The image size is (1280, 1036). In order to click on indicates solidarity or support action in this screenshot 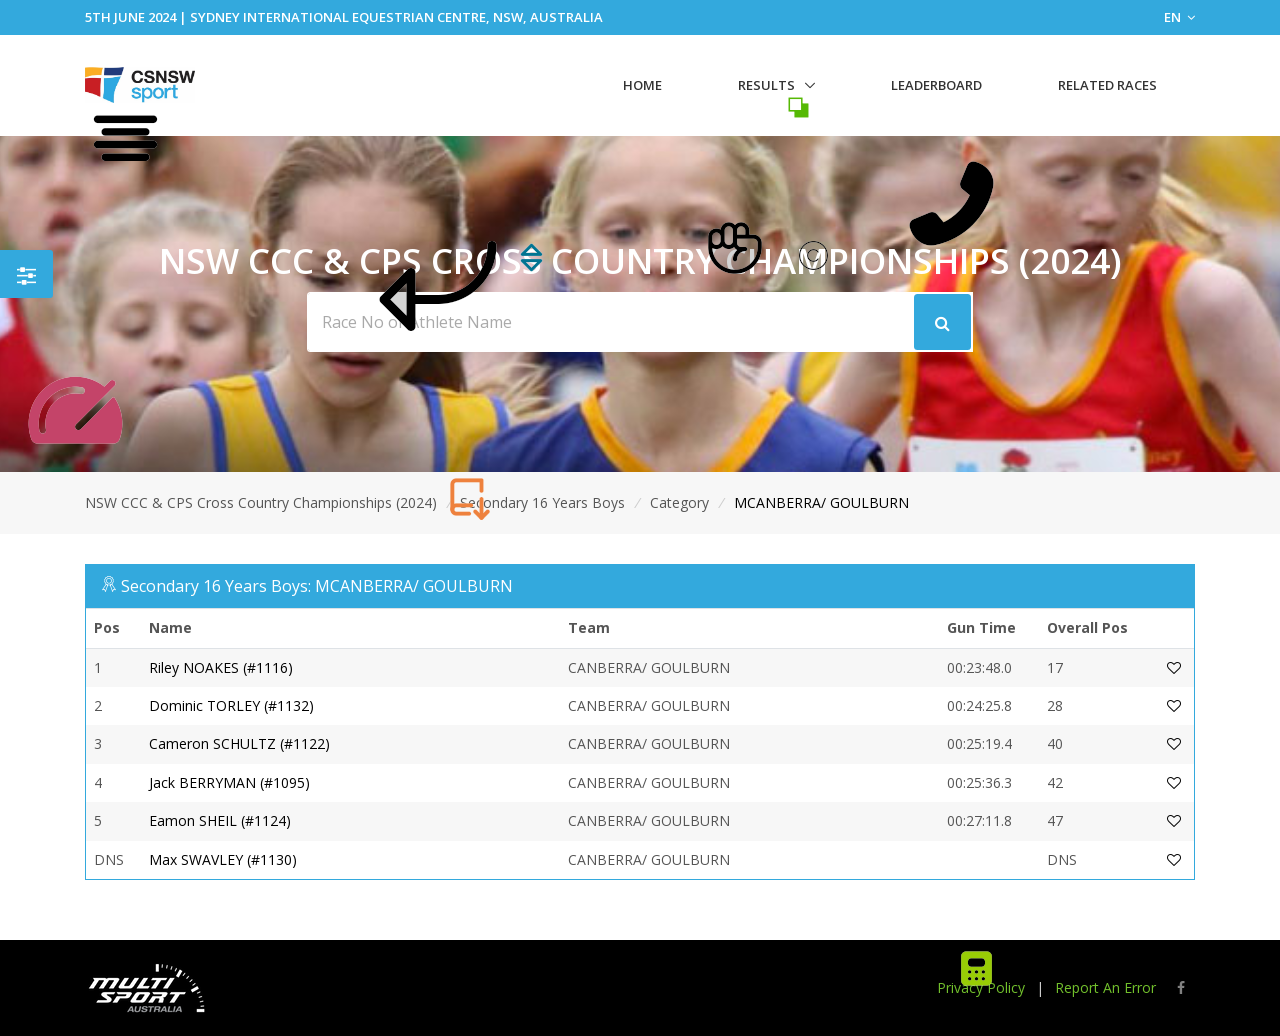, I will do `click(735, 247)`.